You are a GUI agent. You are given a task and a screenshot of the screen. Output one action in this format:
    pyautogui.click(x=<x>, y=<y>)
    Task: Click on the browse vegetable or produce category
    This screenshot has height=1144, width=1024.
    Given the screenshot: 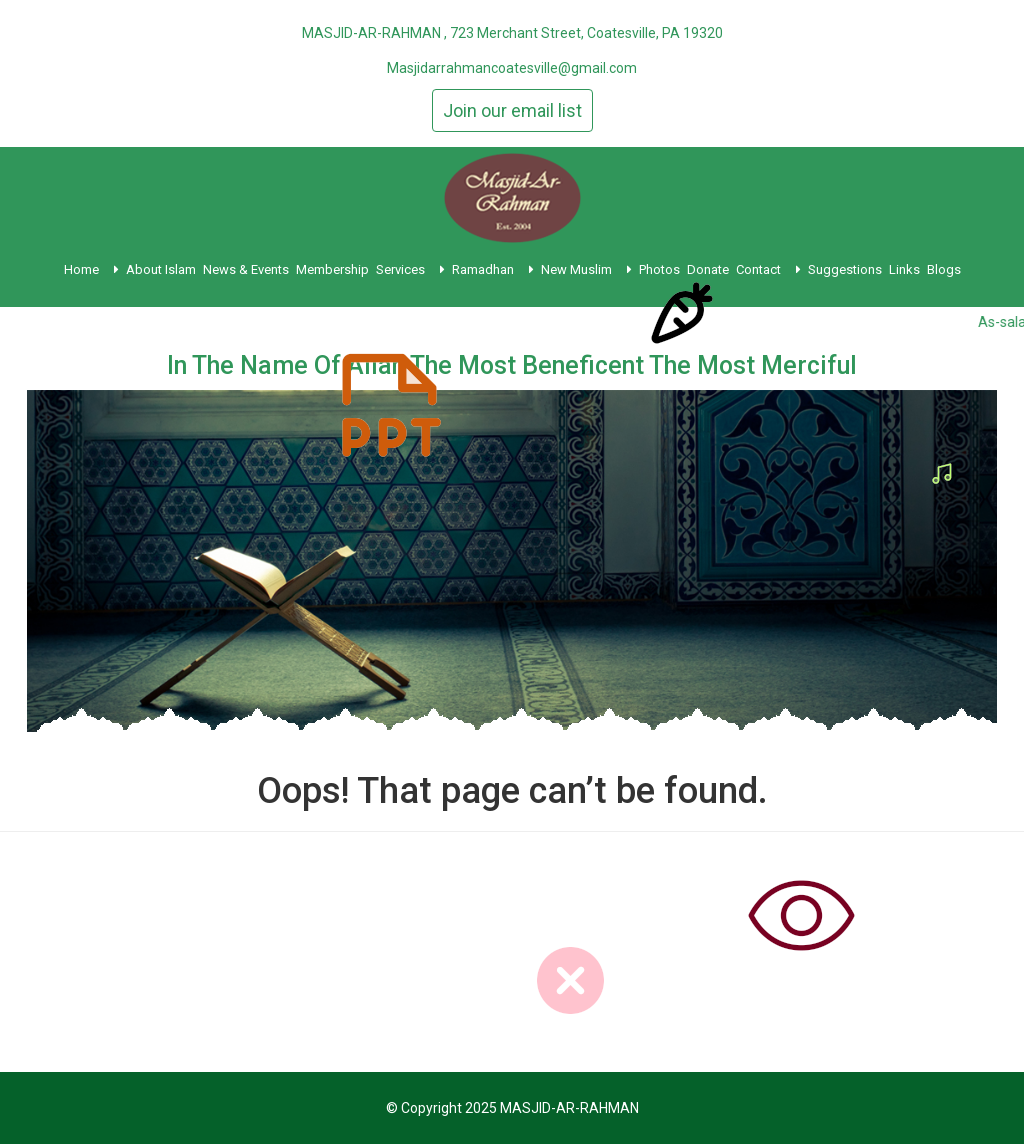 What is the action you would take?
    pyautogui.click(x=681, y=314)
    